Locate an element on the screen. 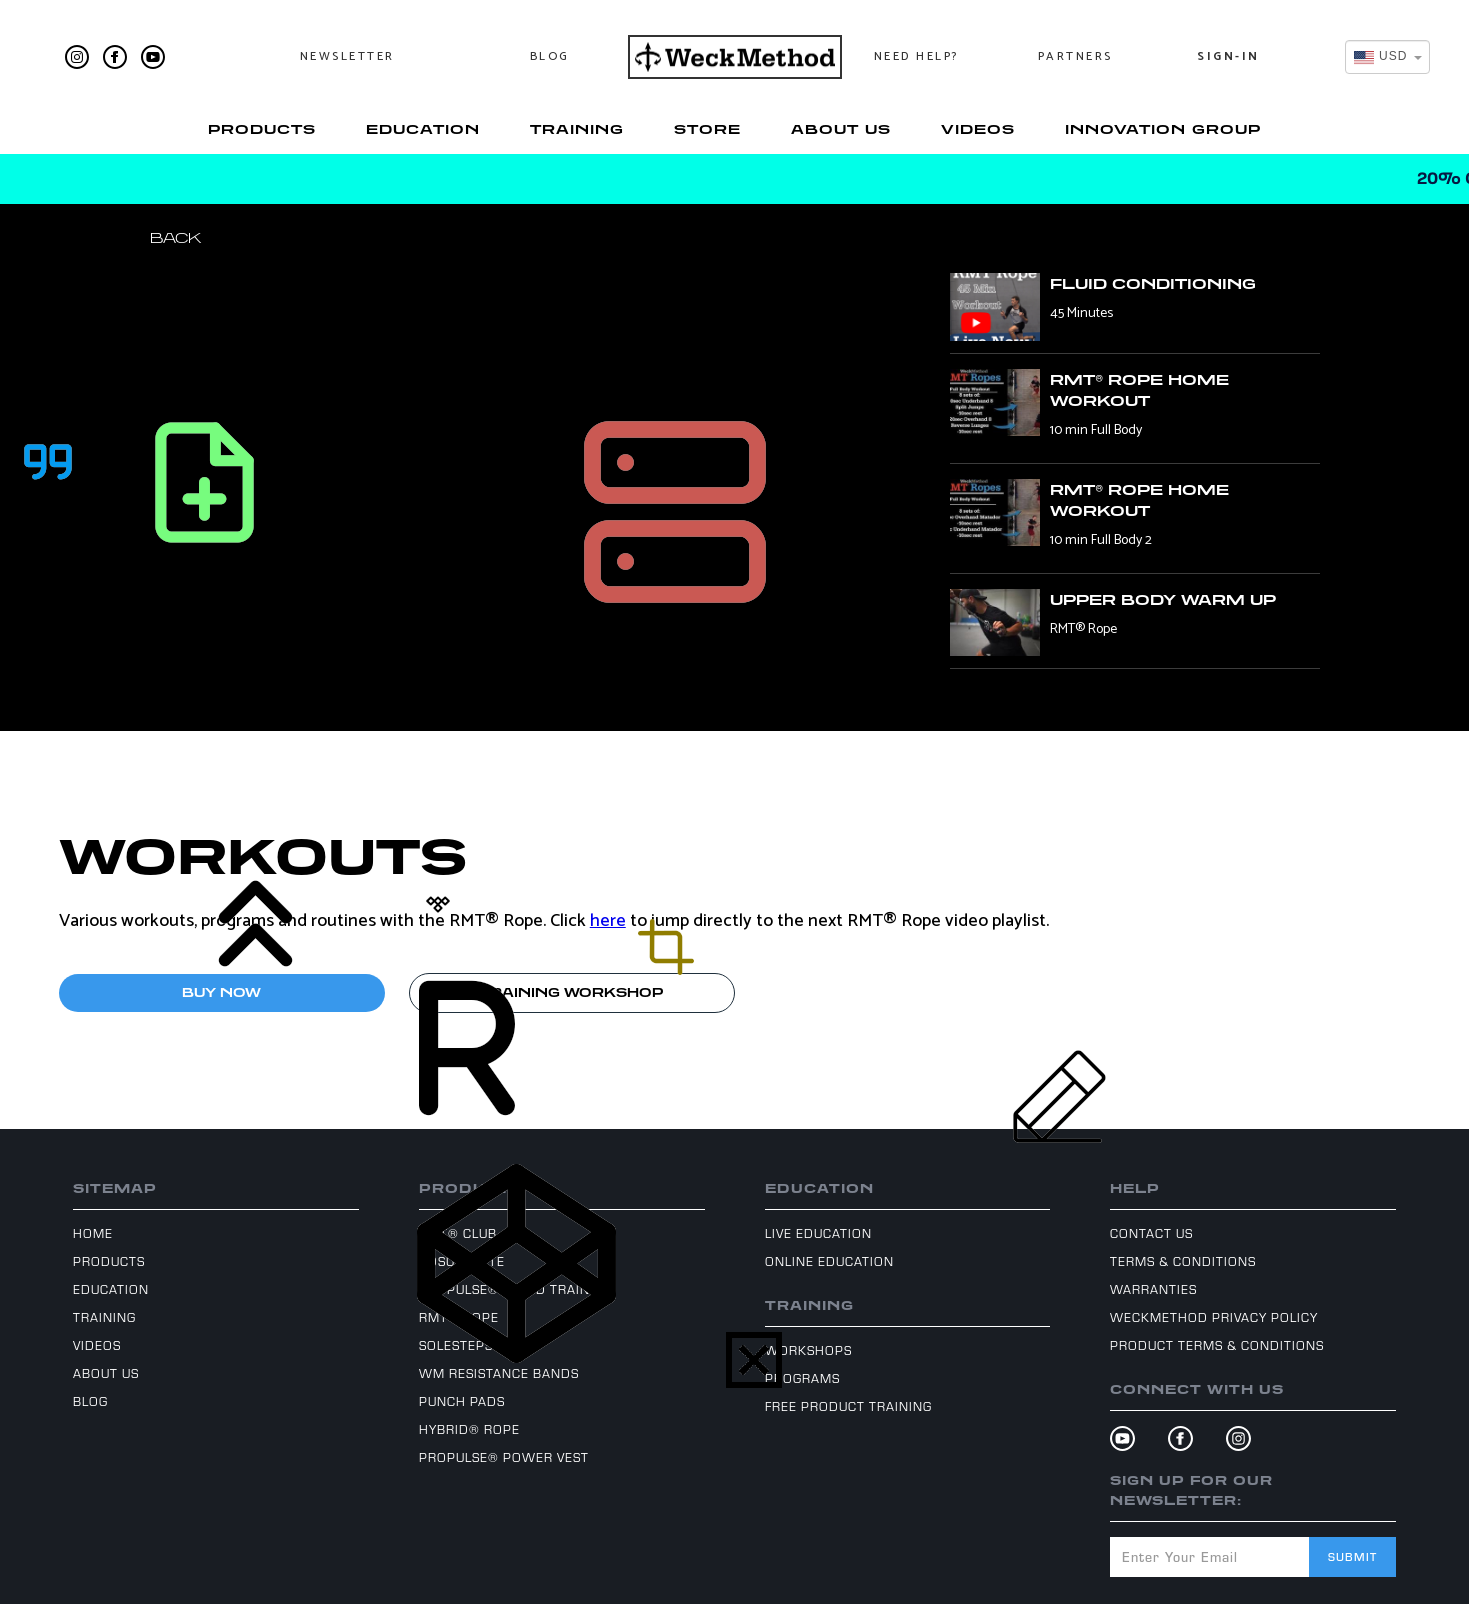 The width and height of the screenshot is (1469, 1604). access server settings or status is located at coordinates (675, 512).